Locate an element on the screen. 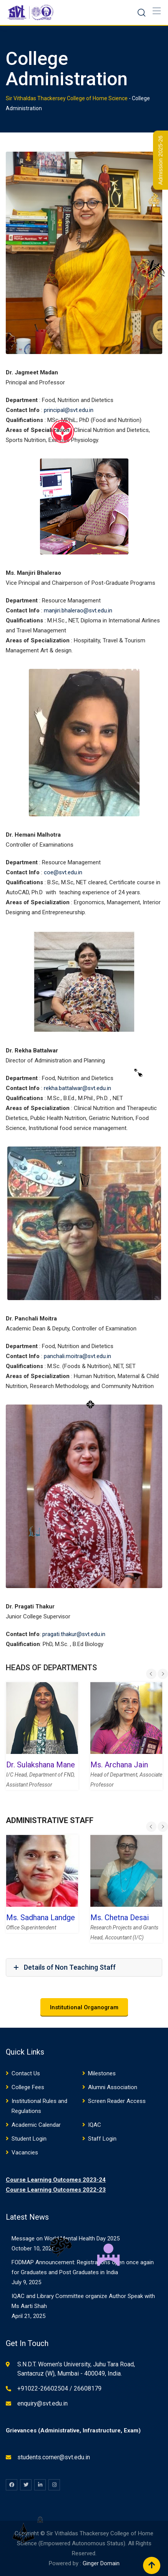  access AI or smart features is located at coordinates (61, 2247).